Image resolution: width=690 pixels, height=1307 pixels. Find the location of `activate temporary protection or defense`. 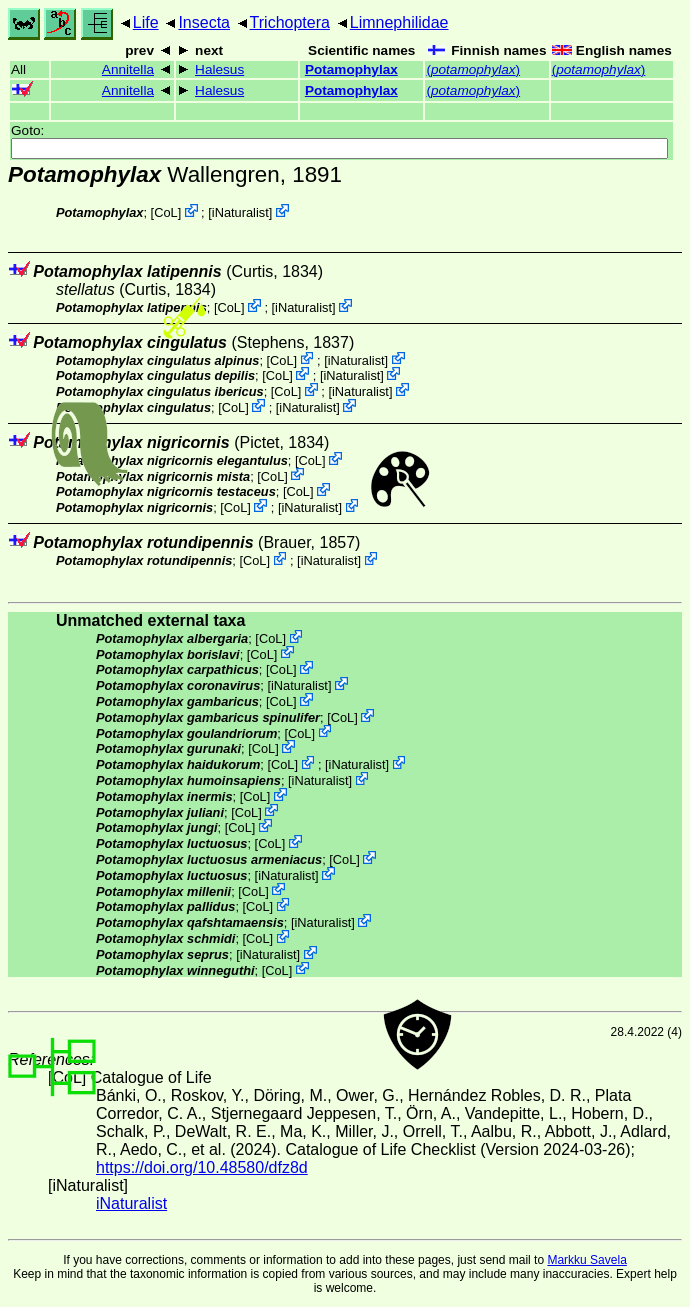

activate temporary protection or defense is located at coordinates (417, 1034).